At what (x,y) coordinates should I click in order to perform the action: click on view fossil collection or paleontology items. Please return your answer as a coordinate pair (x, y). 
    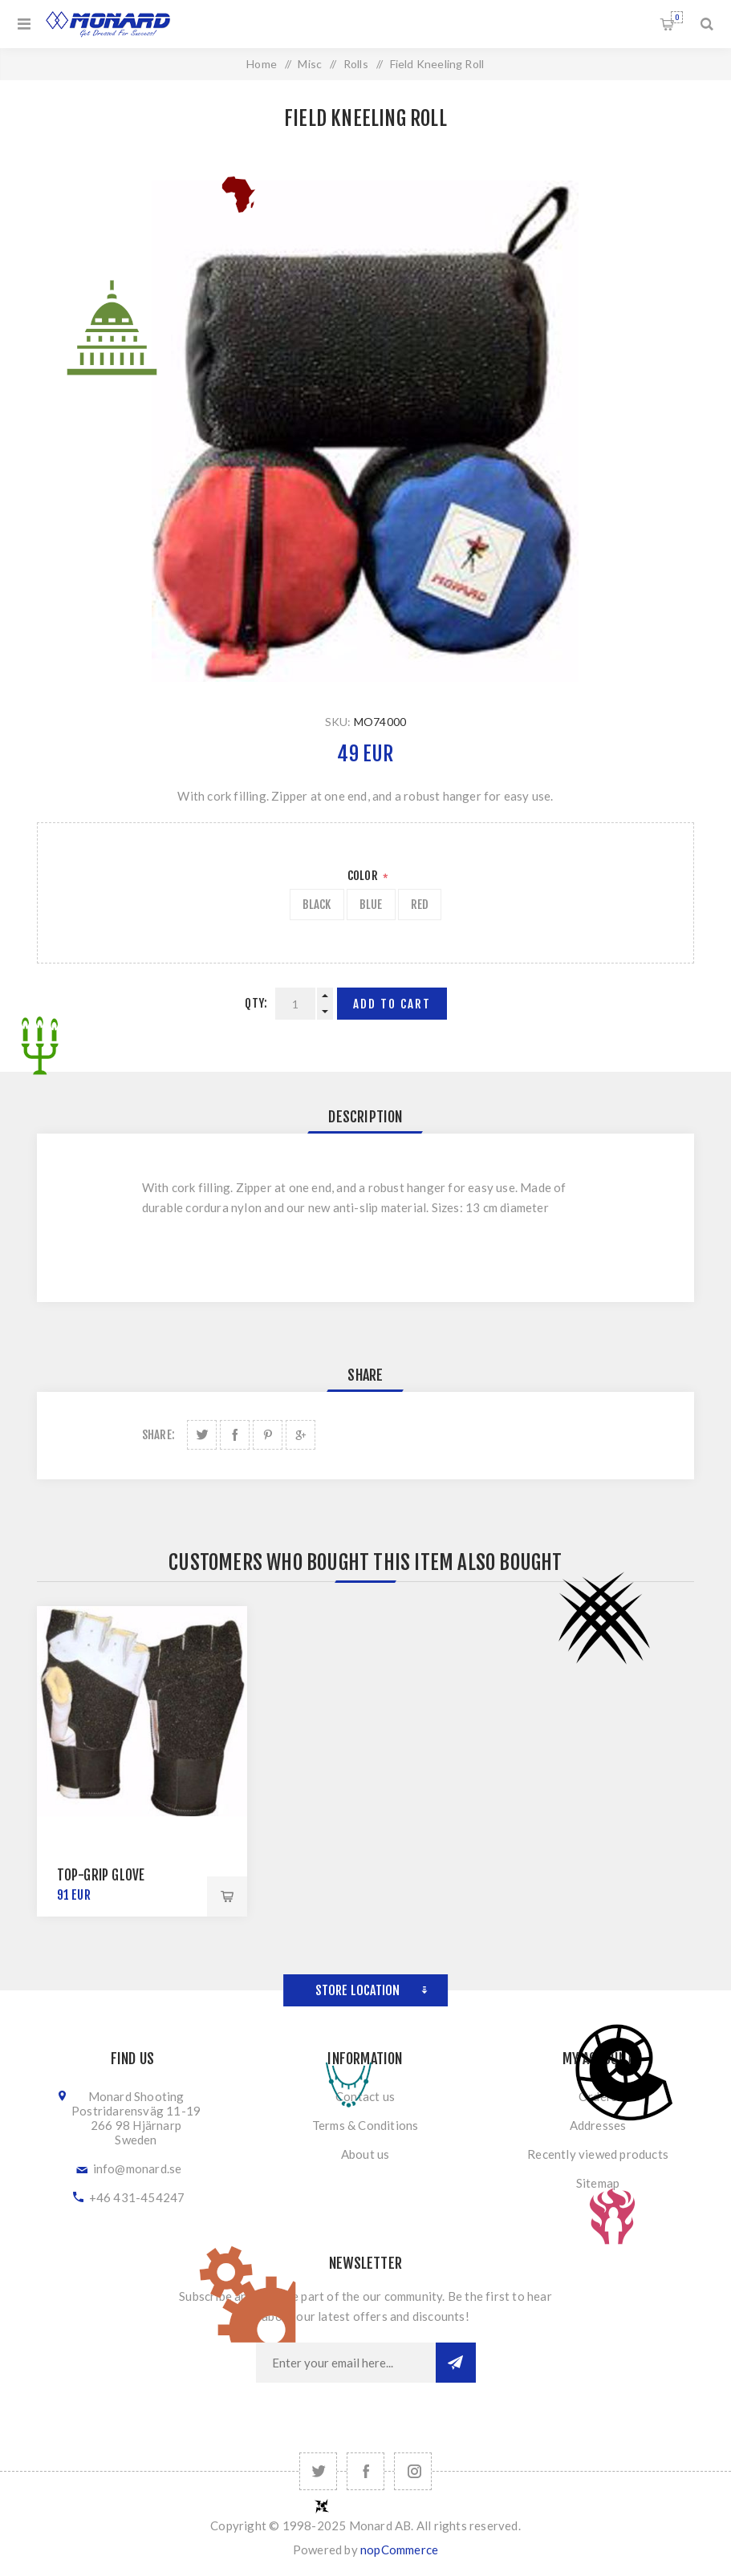
    Looking at the image, I should click on (623, 2072).